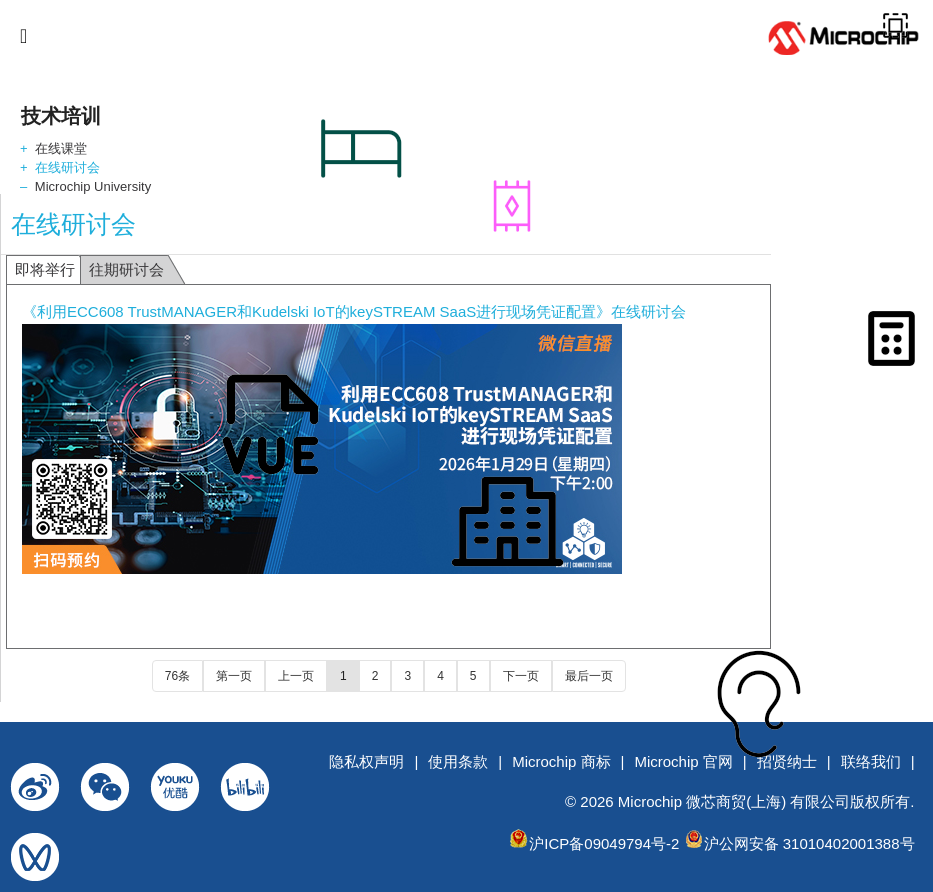 Image resolution: width=933 pixels, height=892 pixels. I want to click on view apartment or residential listings, so click(507, 521).